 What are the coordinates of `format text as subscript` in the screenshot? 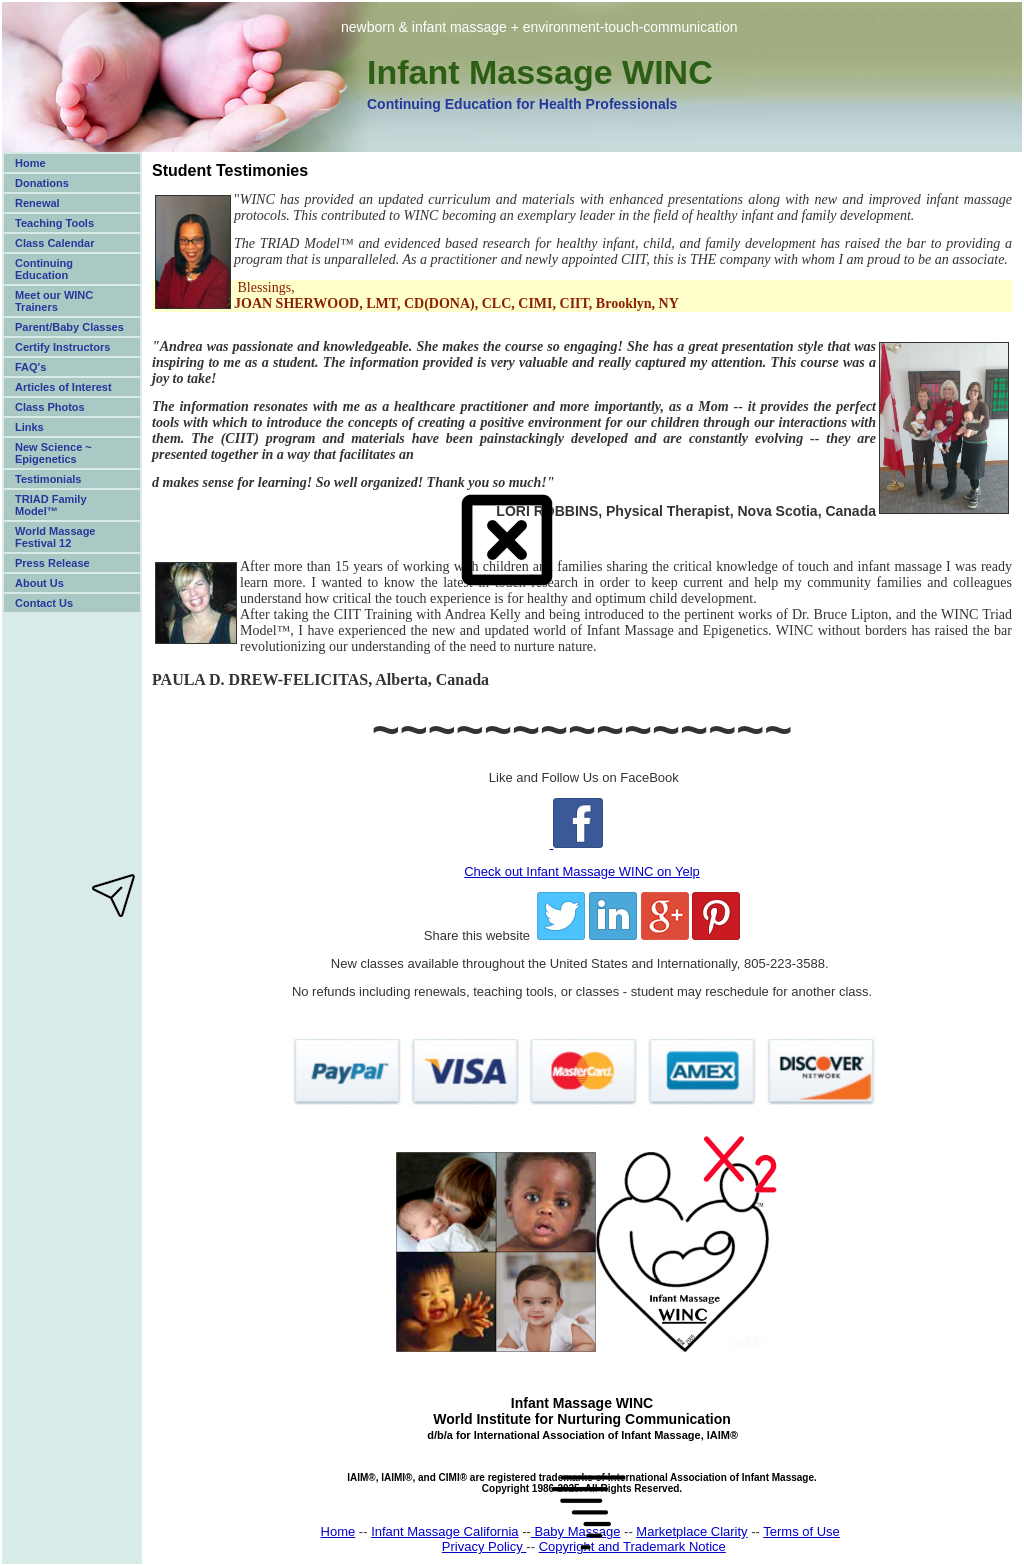 It's located at (736, 1163).